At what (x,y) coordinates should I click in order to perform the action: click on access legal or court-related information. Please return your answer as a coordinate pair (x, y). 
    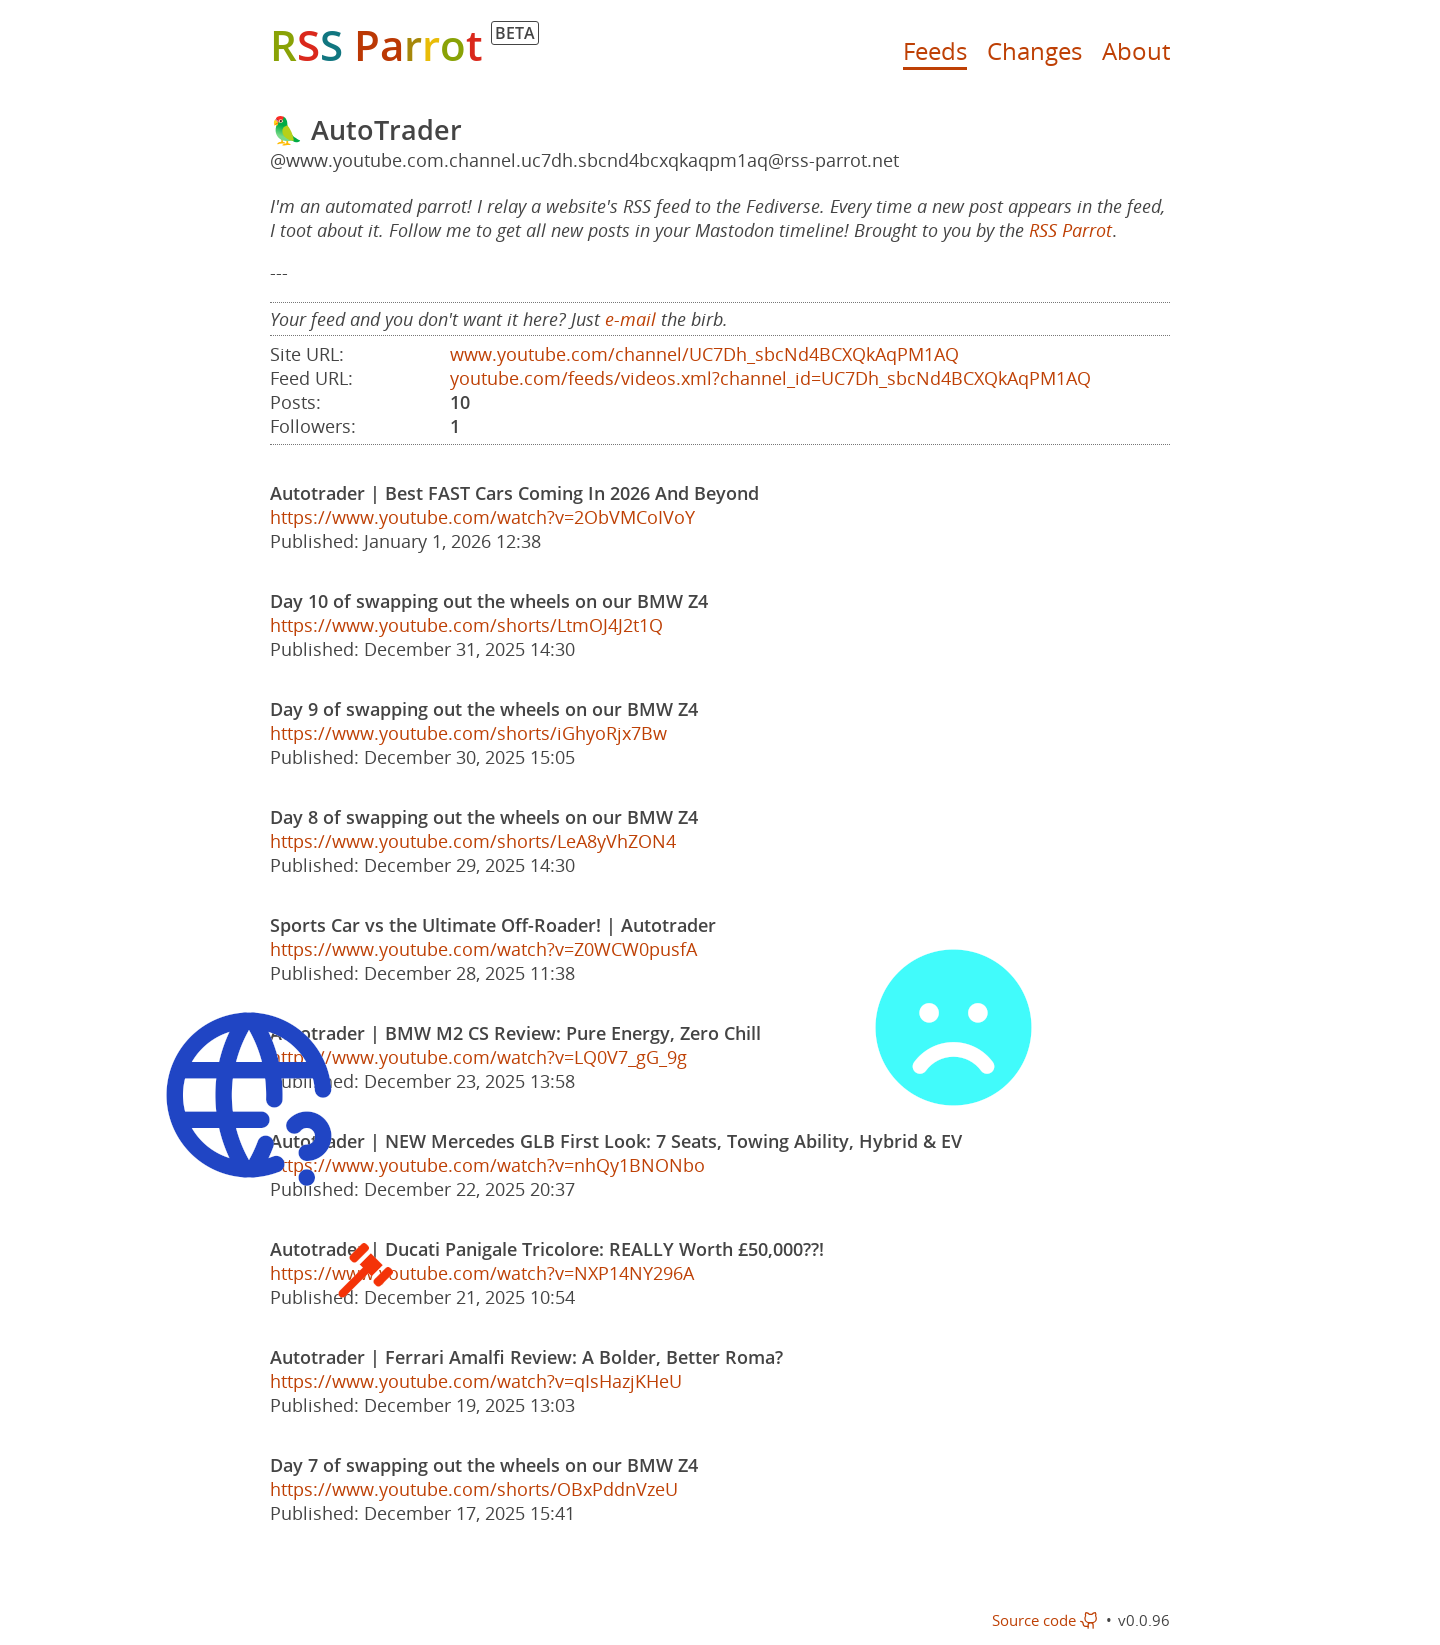
    Looking at the image, I should click on (364, 1272).